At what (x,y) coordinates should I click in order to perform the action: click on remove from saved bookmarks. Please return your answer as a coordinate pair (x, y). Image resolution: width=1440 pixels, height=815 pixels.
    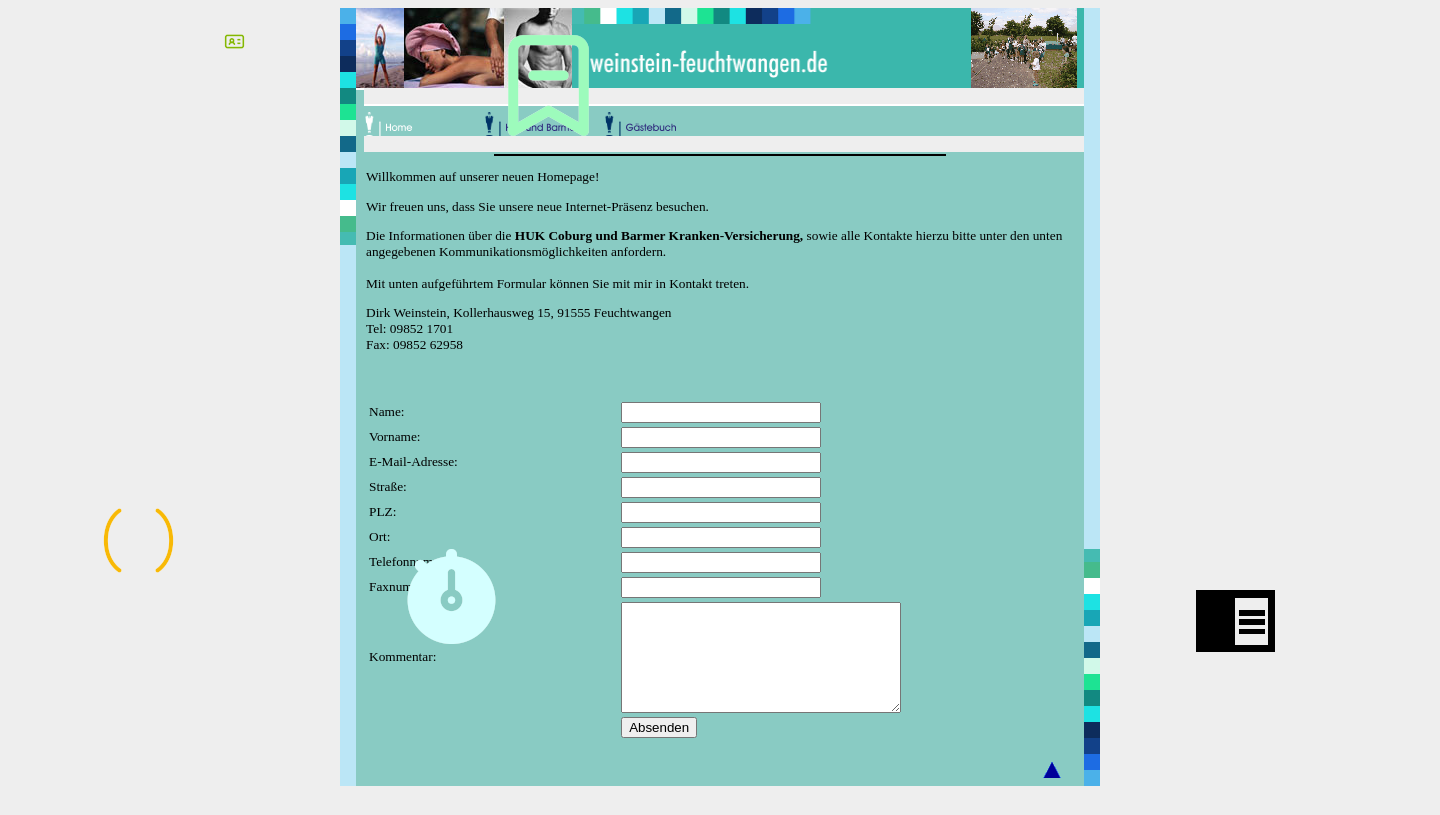
    Looking at the image, I should click on (548, 85).